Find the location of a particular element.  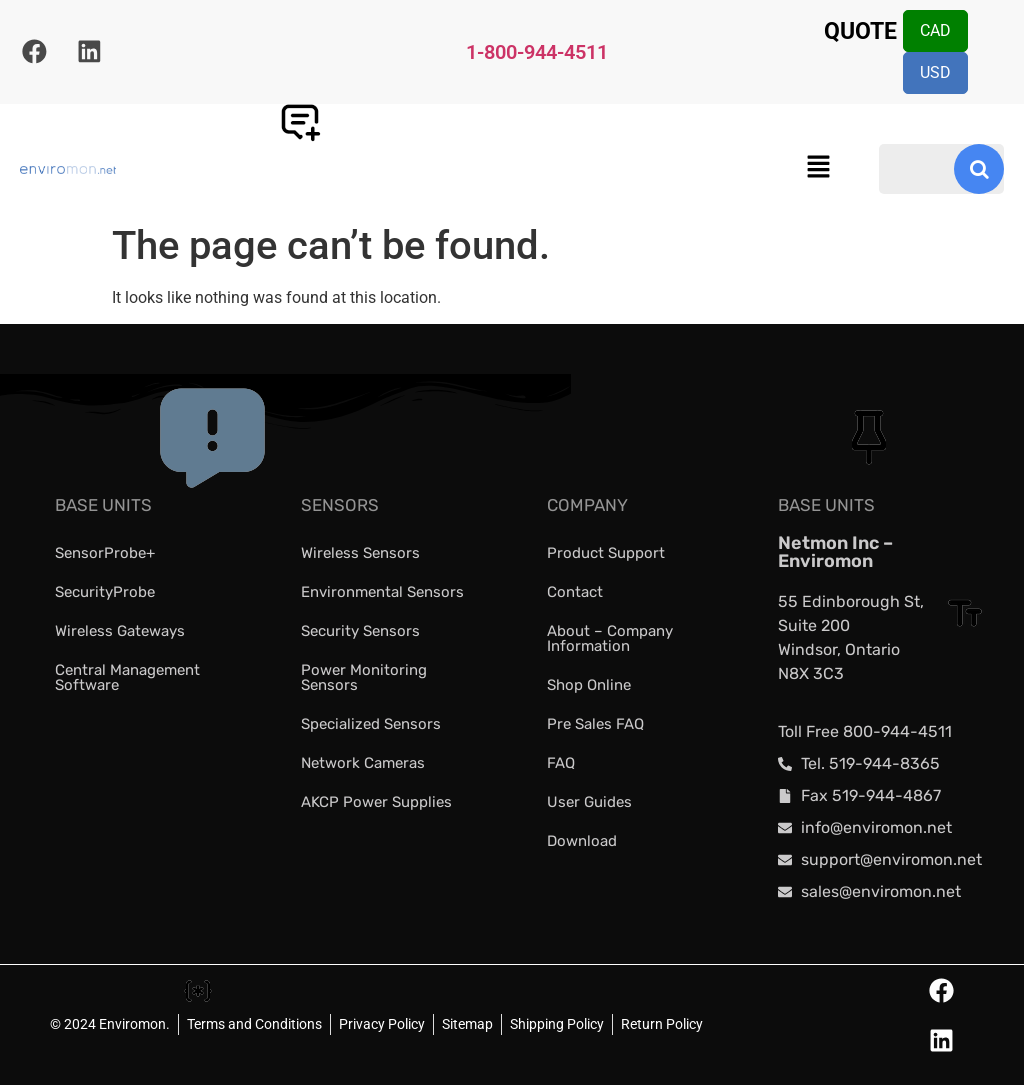

adjust text formatting options is located at coordinates (965, 614).